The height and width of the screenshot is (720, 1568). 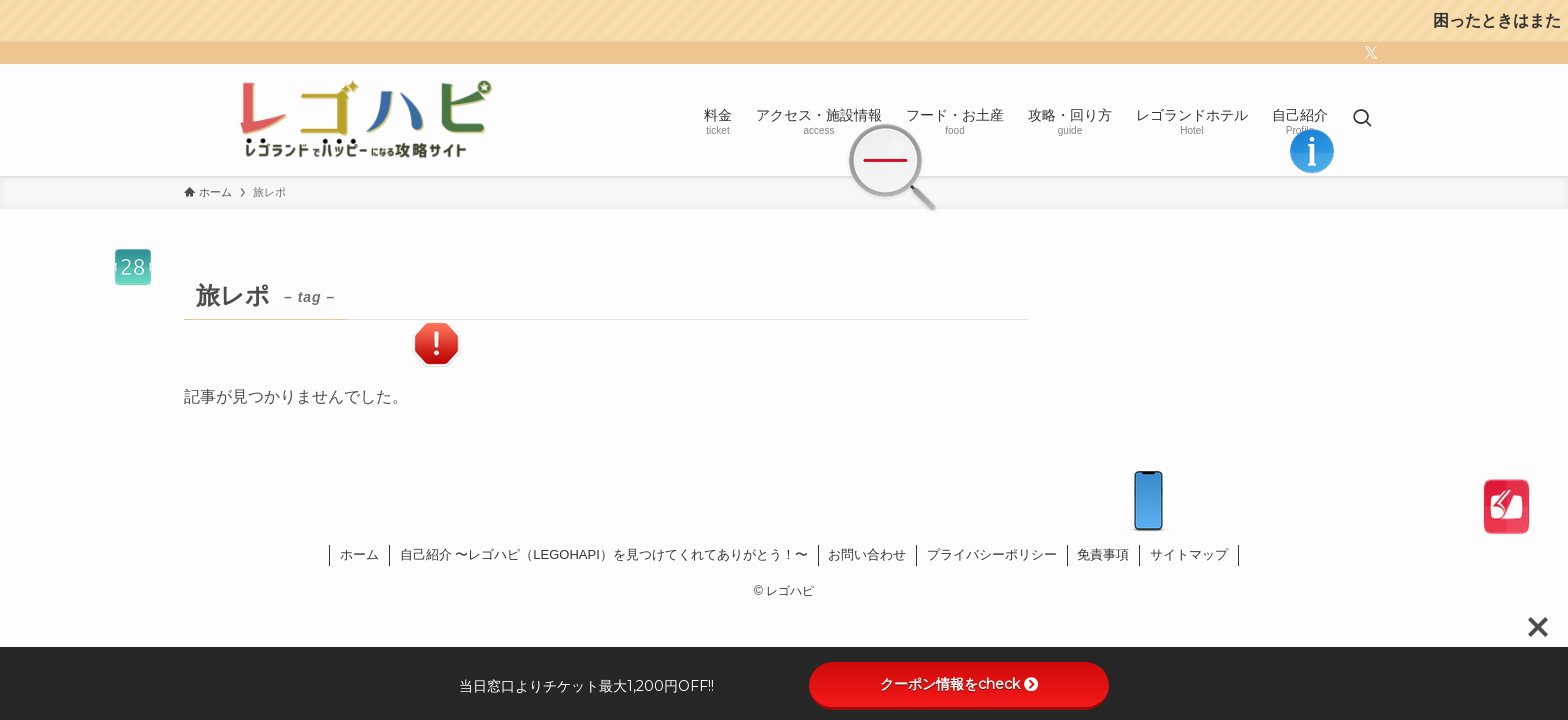 I want to click on view information or details about an application, so click(x=1312, y=151).